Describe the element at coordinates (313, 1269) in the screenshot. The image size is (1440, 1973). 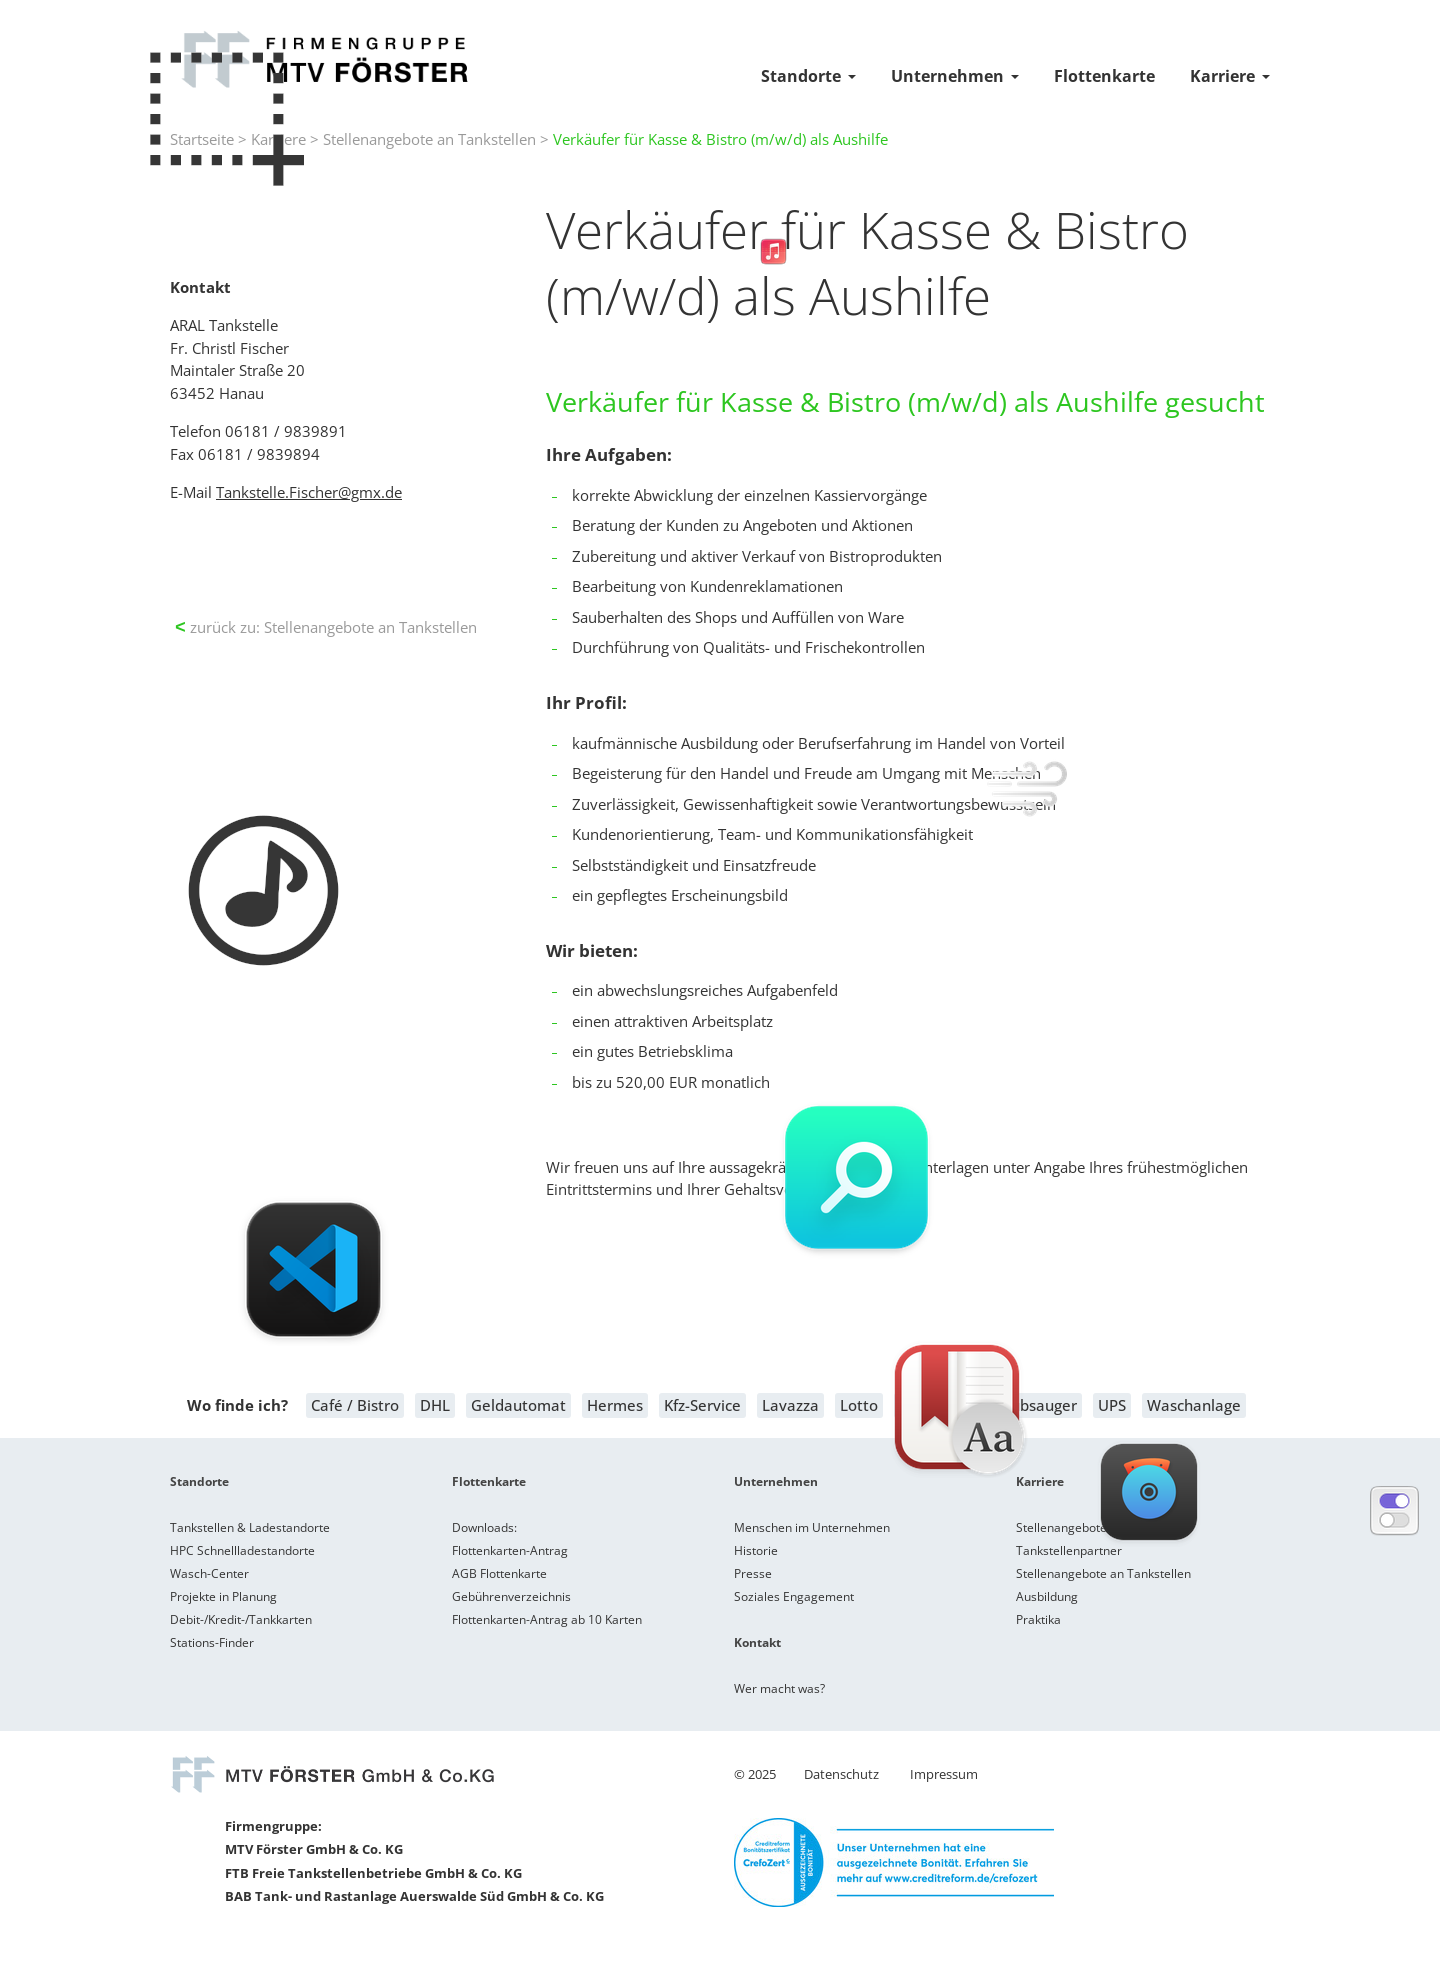
I see `open Visual Studio Code` at that location.